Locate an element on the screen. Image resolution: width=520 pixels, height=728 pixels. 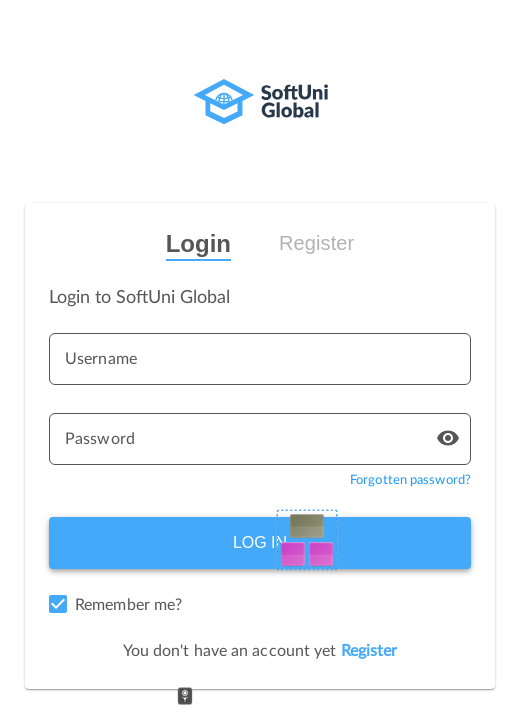
select all items in the current view is located at coordinates (307, 540).